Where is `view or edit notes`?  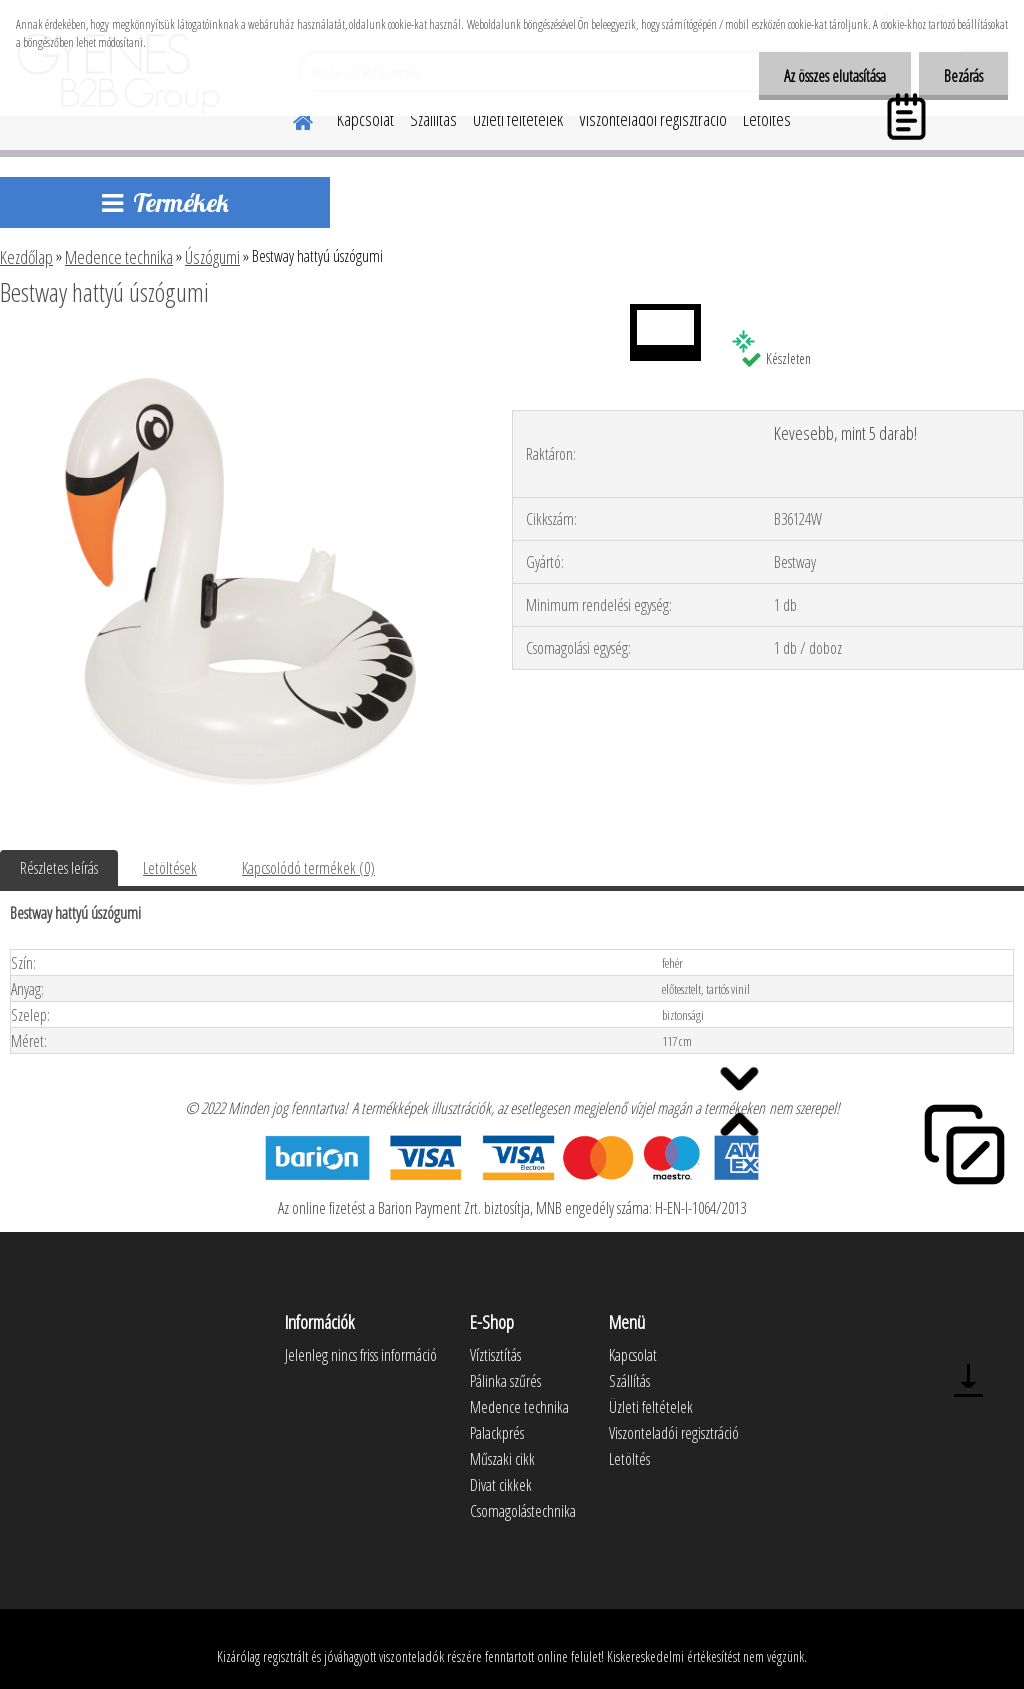
view or edit notes is located at coordinates (906, 116).